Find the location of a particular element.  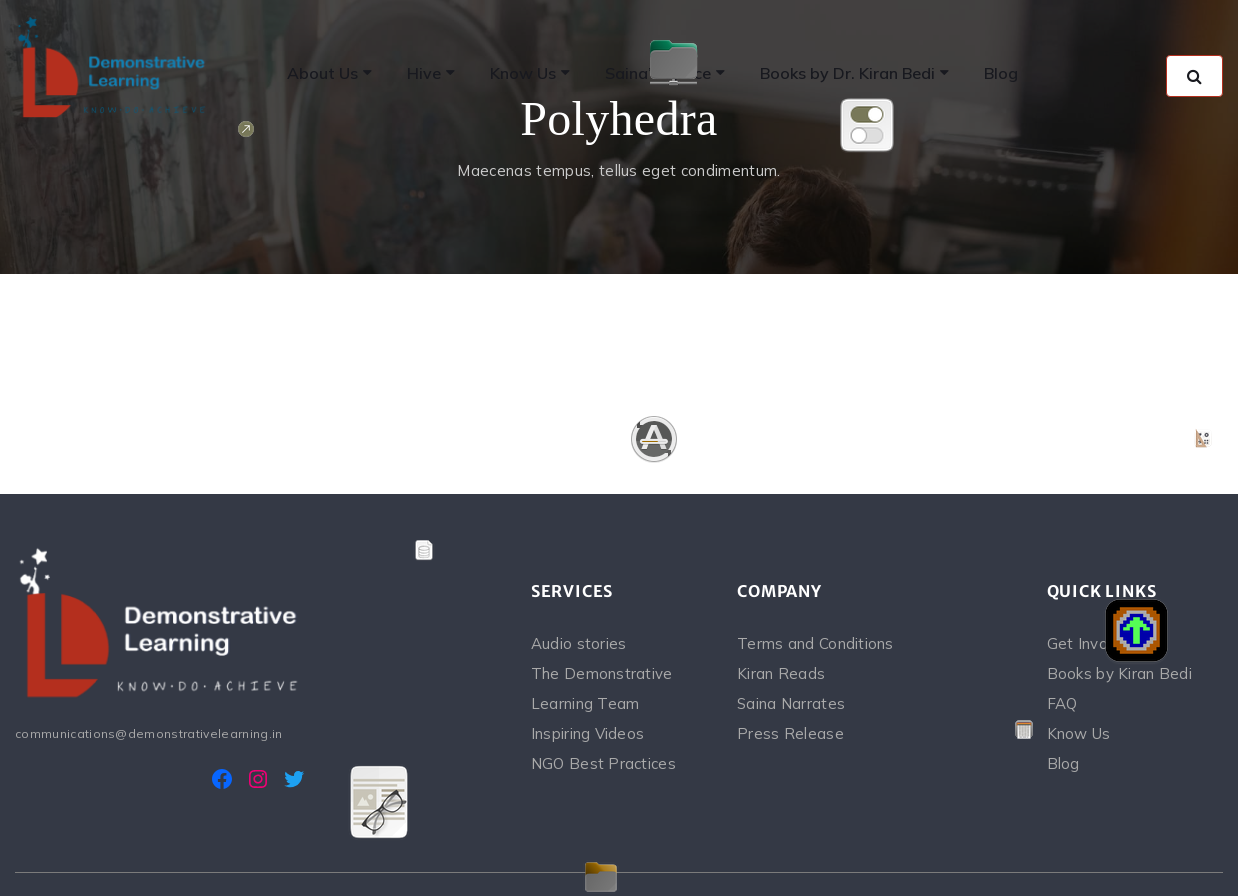

open symbolic preview app is located at coordinates (1203, 438).